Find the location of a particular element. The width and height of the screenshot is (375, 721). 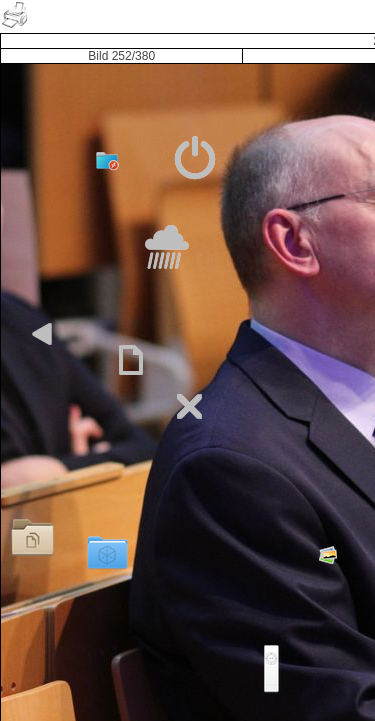

access your photo library is located at coordinates (328, 555).